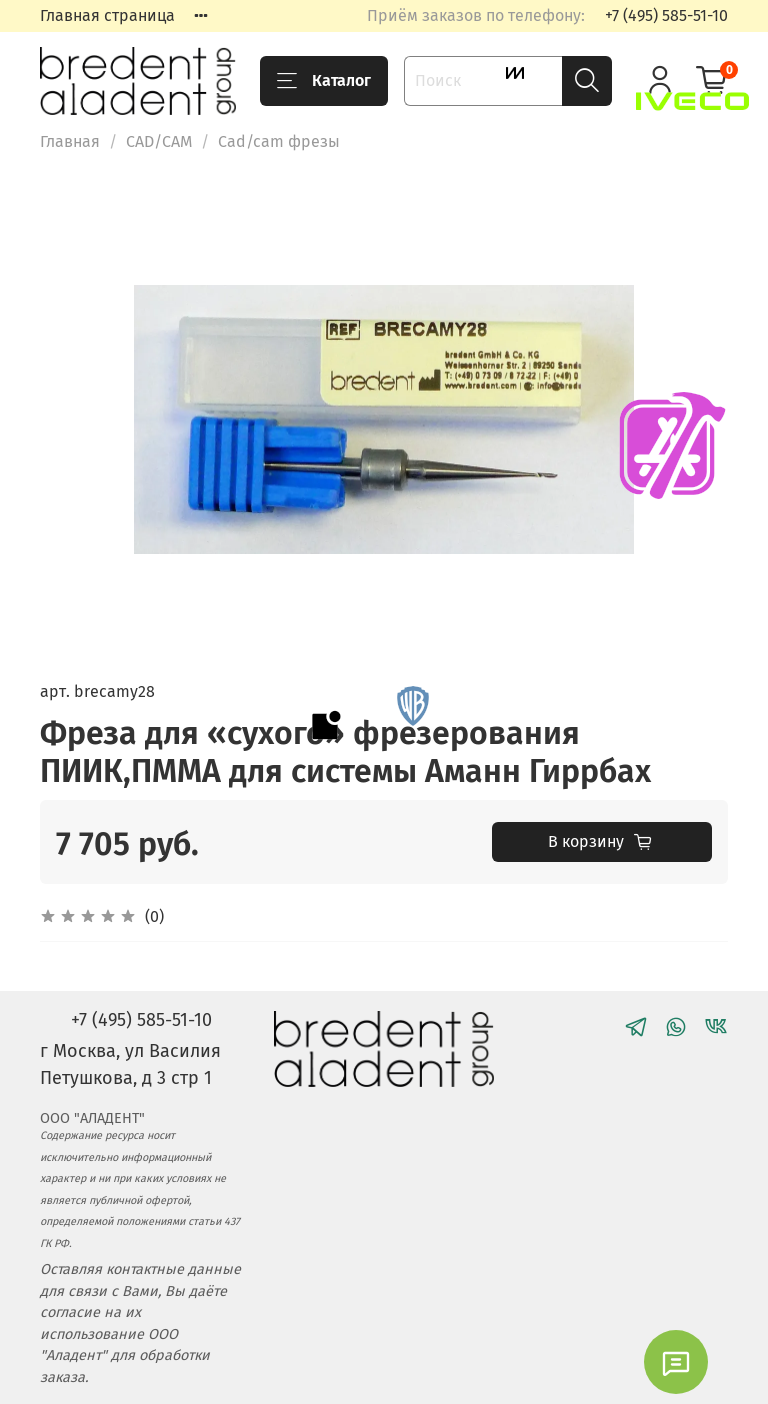  I want to click on open xcode development environment, so click(672, 445).